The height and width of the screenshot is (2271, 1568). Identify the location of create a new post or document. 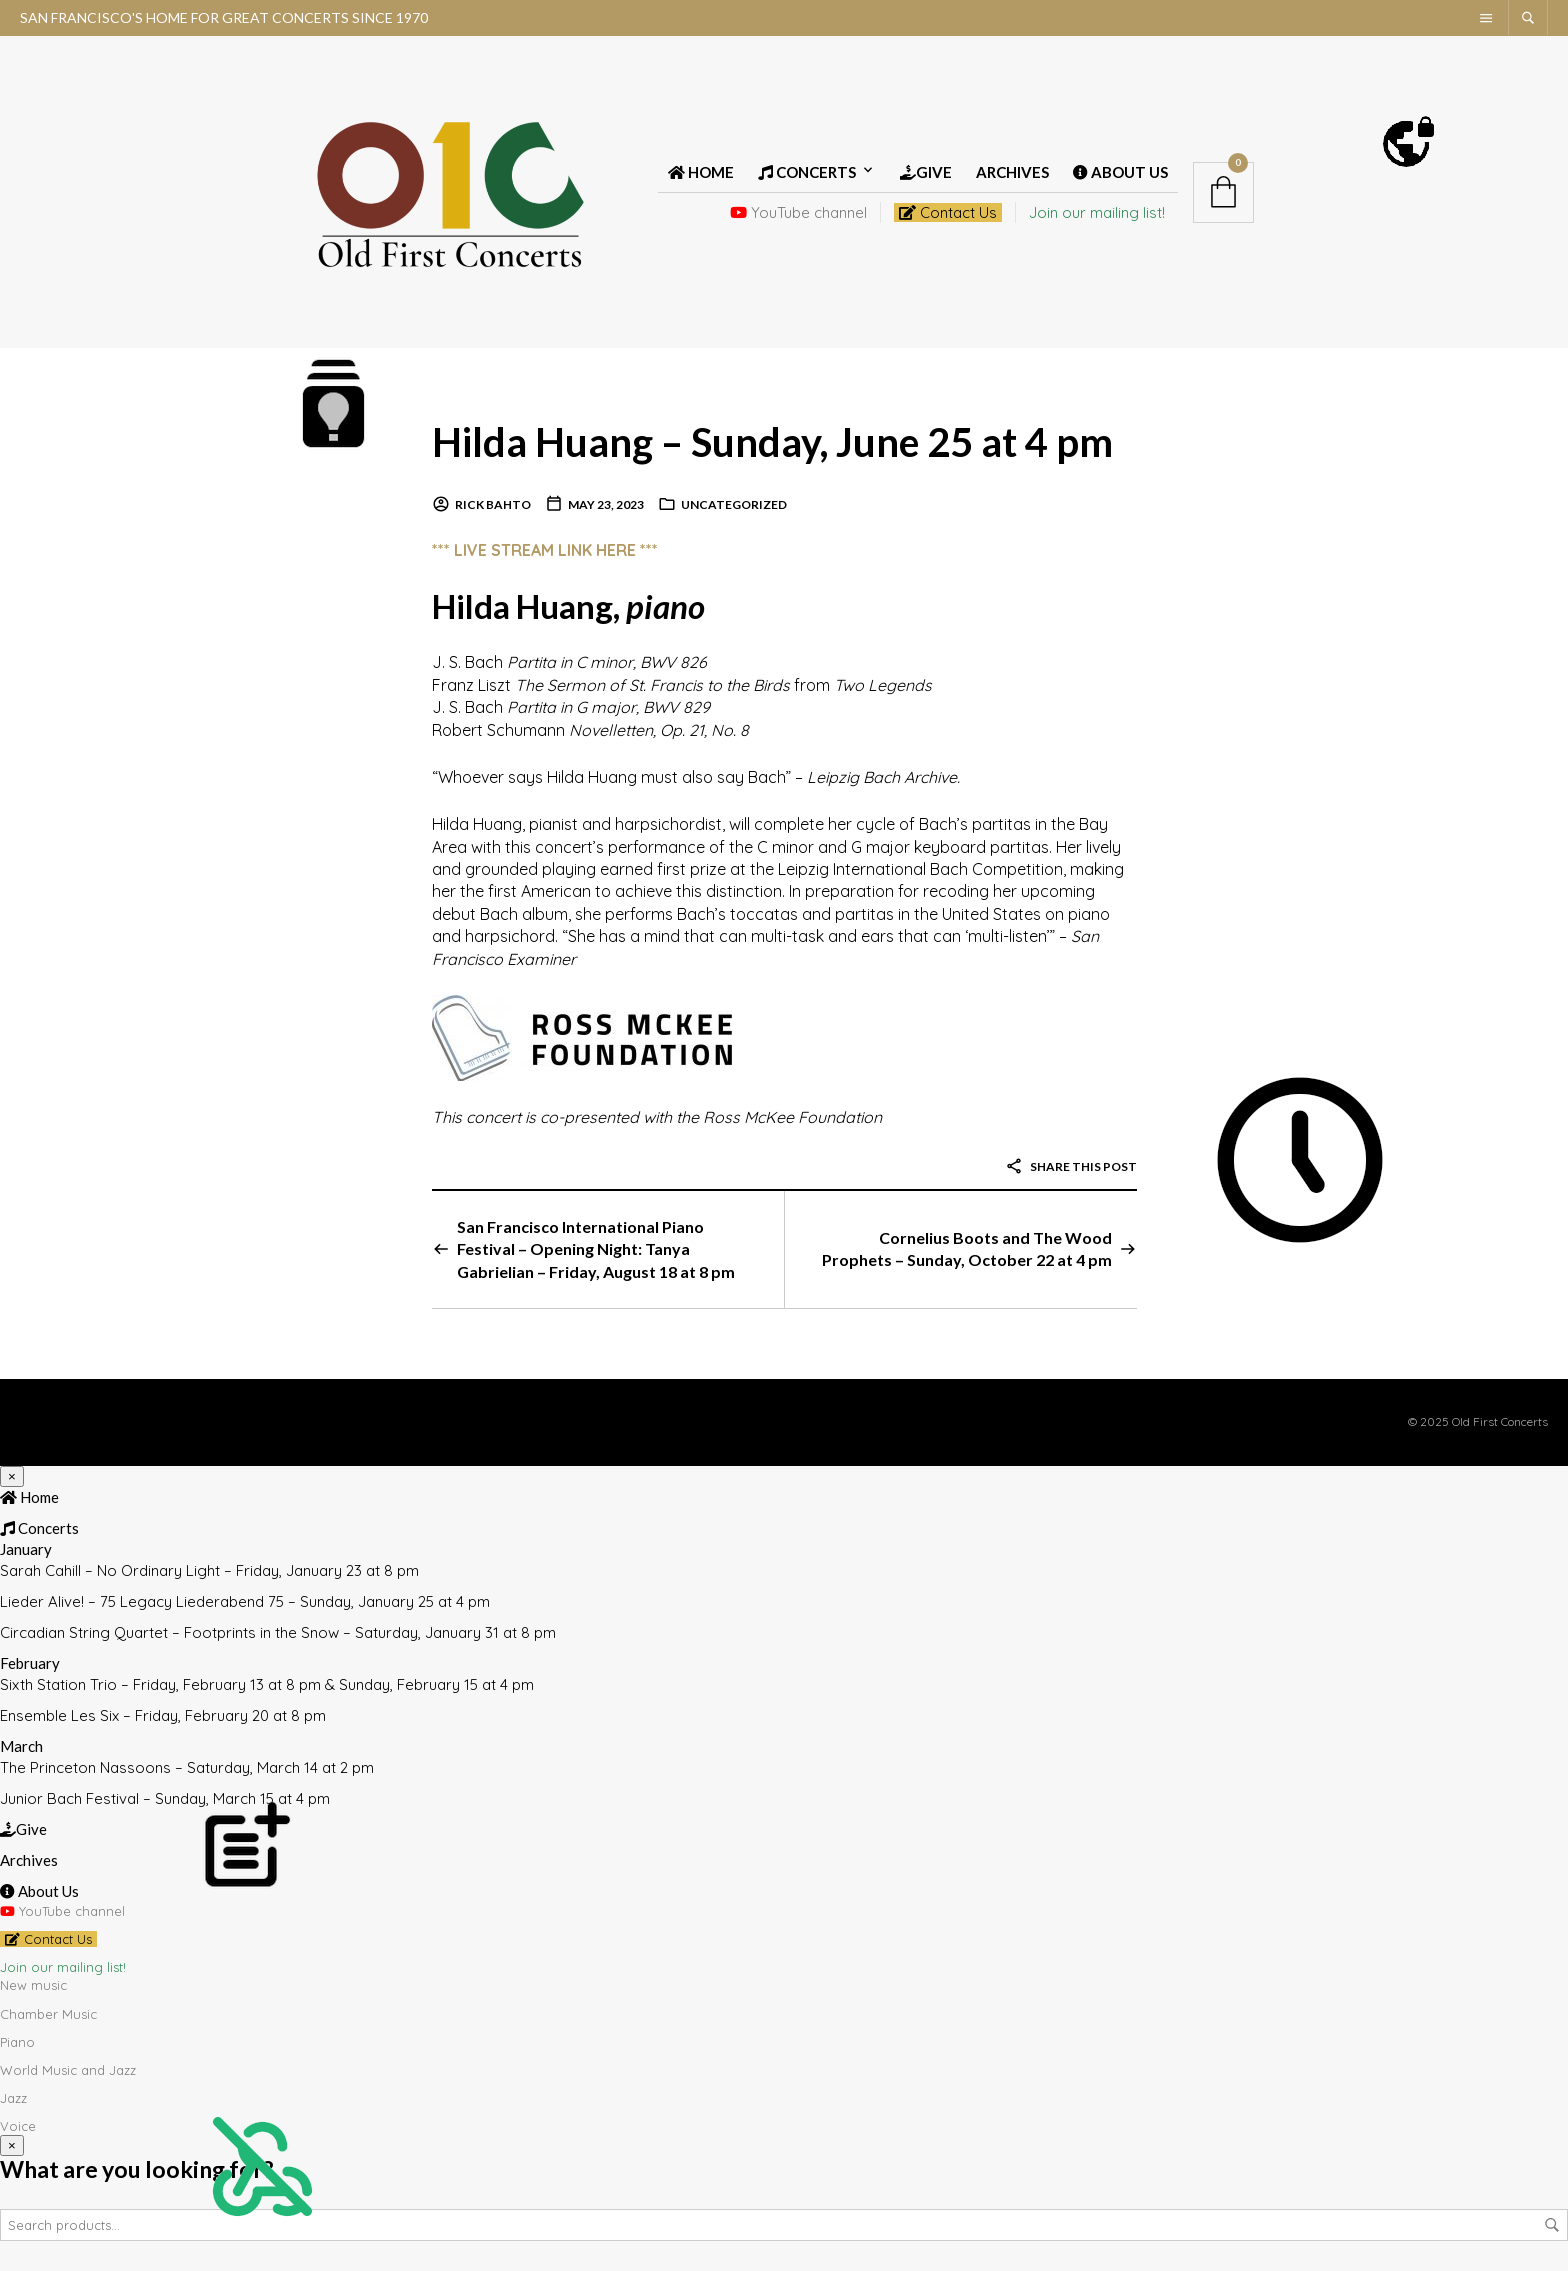
(245, 1846).